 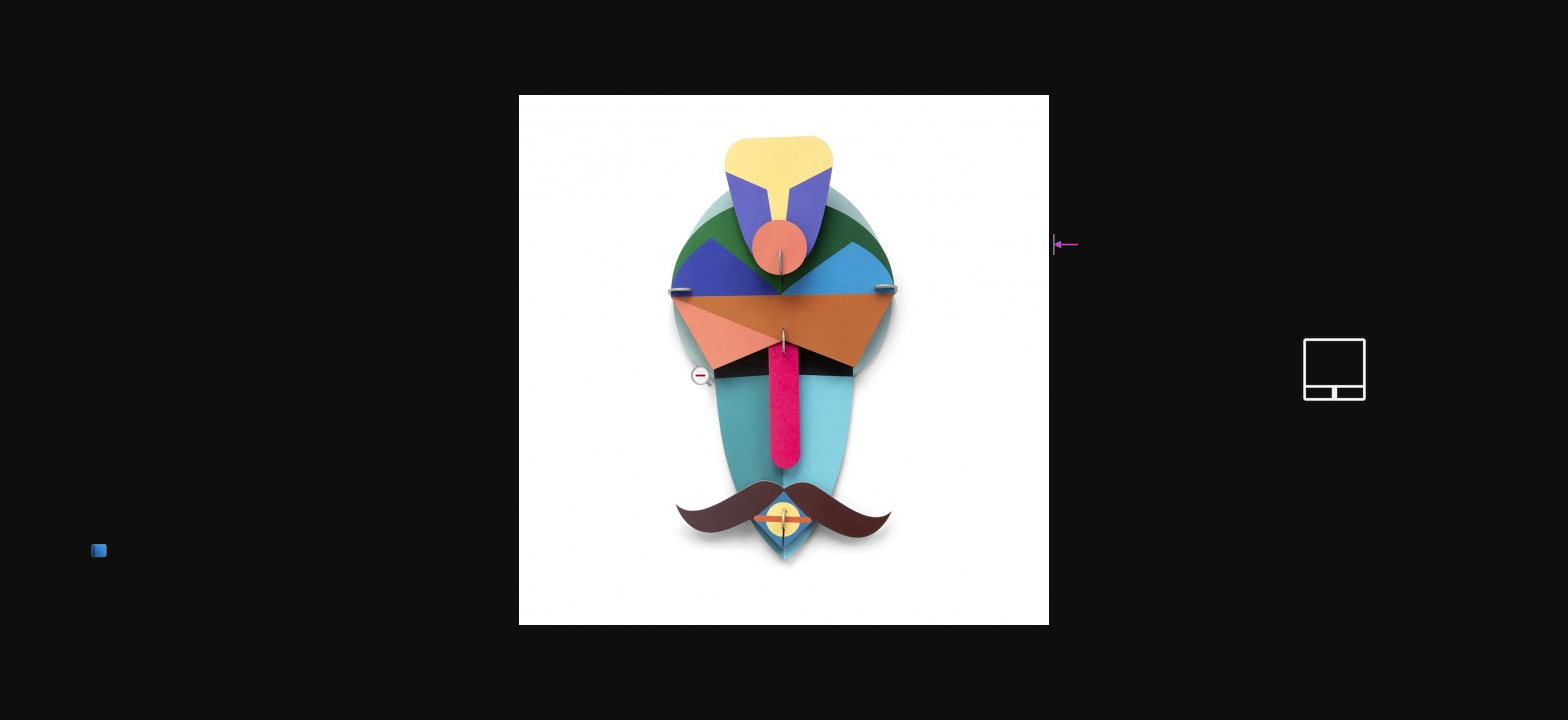 What do you see at coordinates (1065, 244) in the screenshot?
I see `go to the first item in a list or sequence` at bounding box center [1065, 244].